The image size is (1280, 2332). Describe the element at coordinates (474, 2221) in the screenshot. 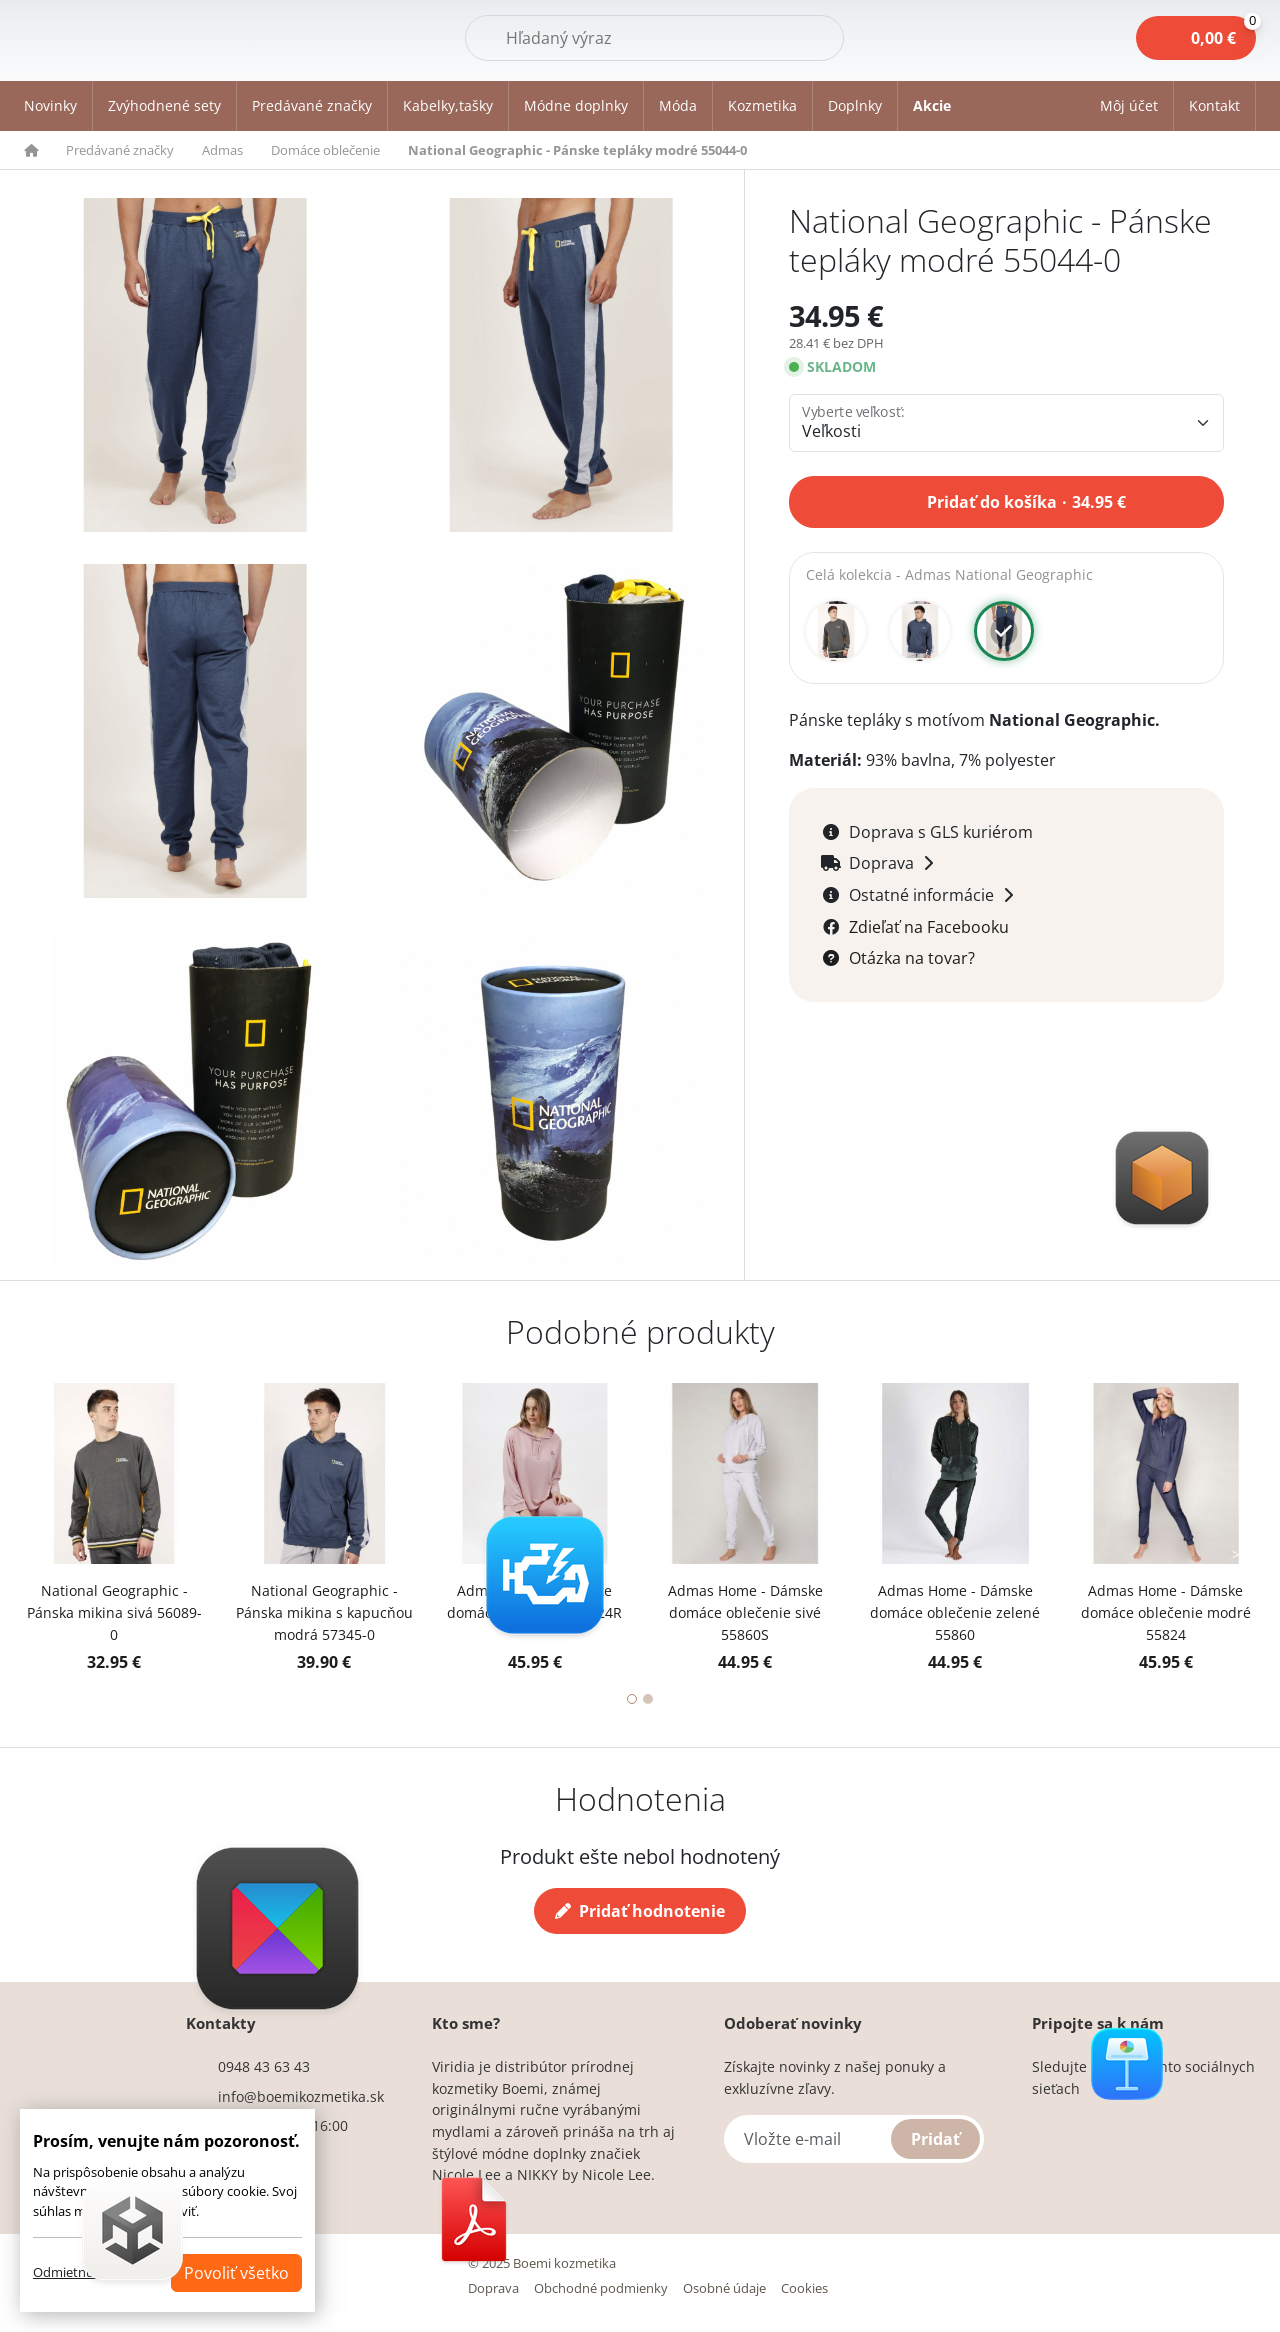

I see `open a PDF document` at that location.